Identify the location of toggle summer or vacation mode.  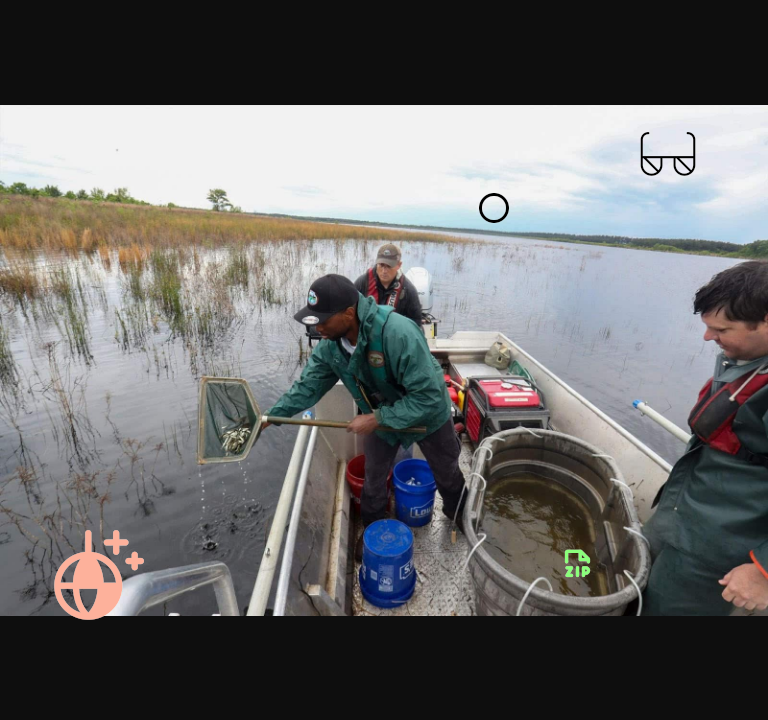
(668, 155).